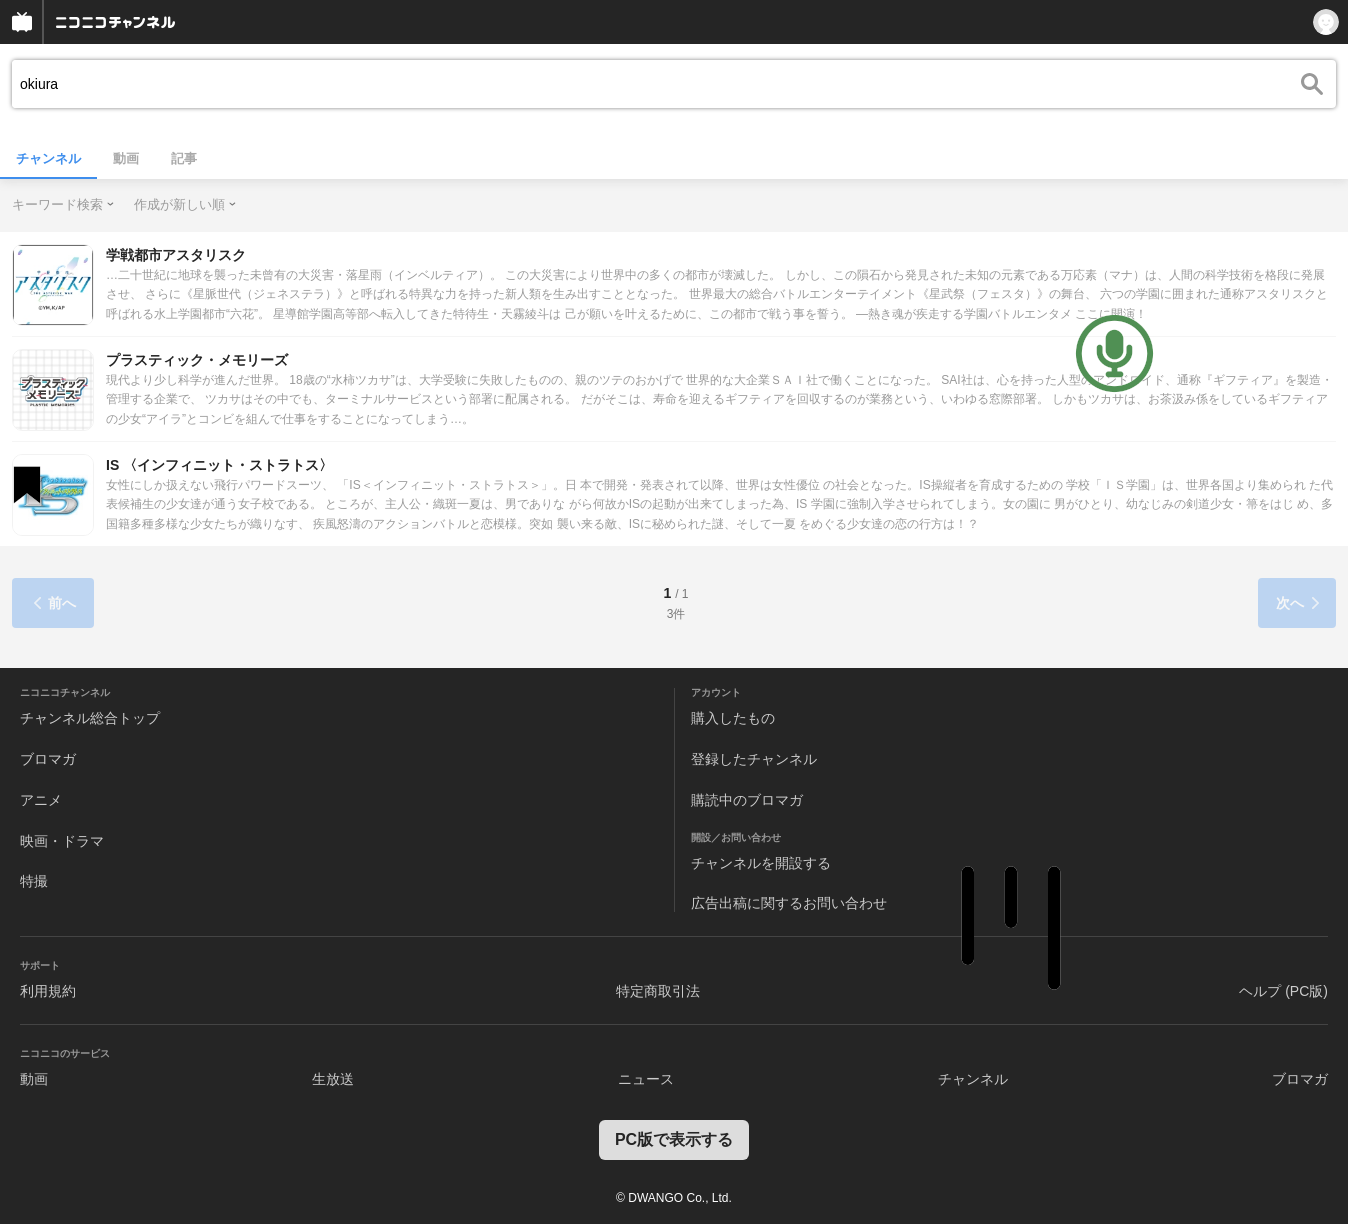 The height and width of the screenshot is (1224, 1348). What do you see at coordinates (1011, 928) in the screenshot?
I see `open kanban board view` at bounding box center [1011, 928].